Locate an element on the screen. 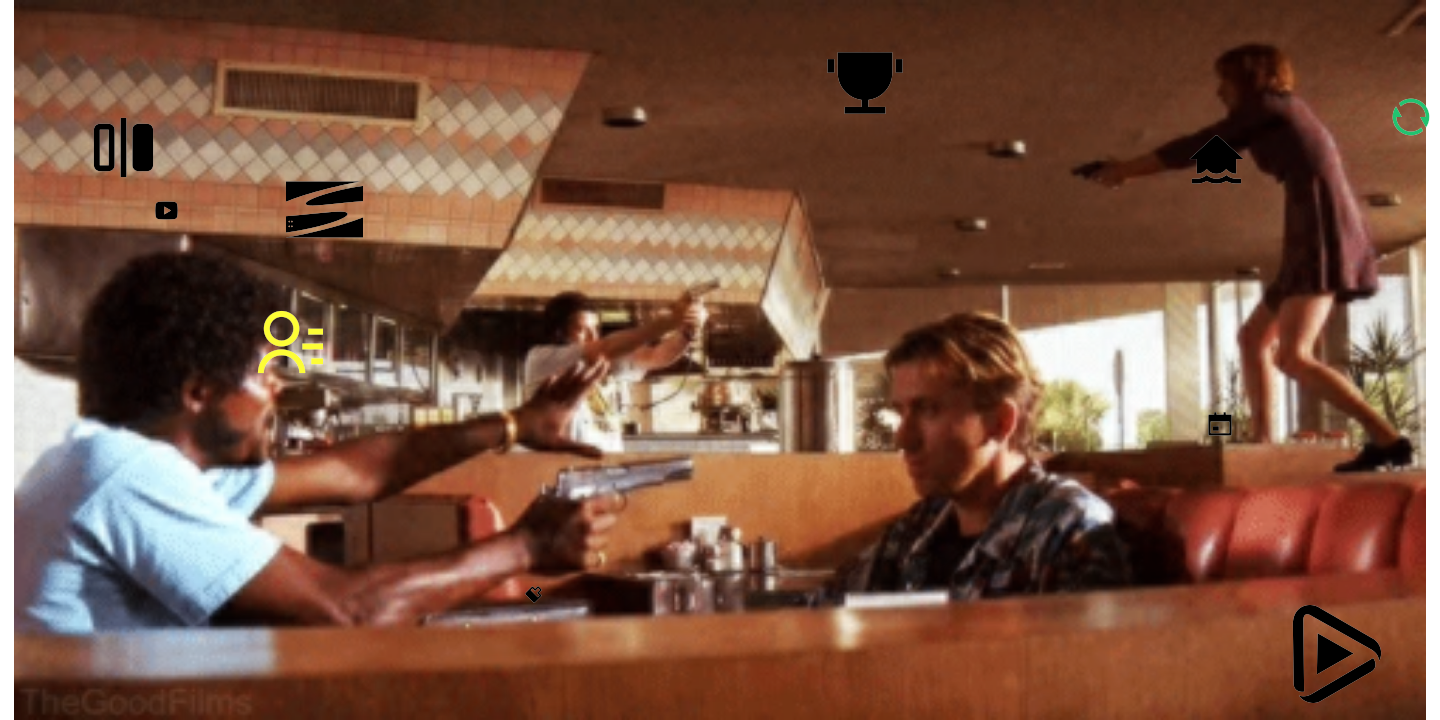  open radarr movie management app is located at coordinates (1337, 654).